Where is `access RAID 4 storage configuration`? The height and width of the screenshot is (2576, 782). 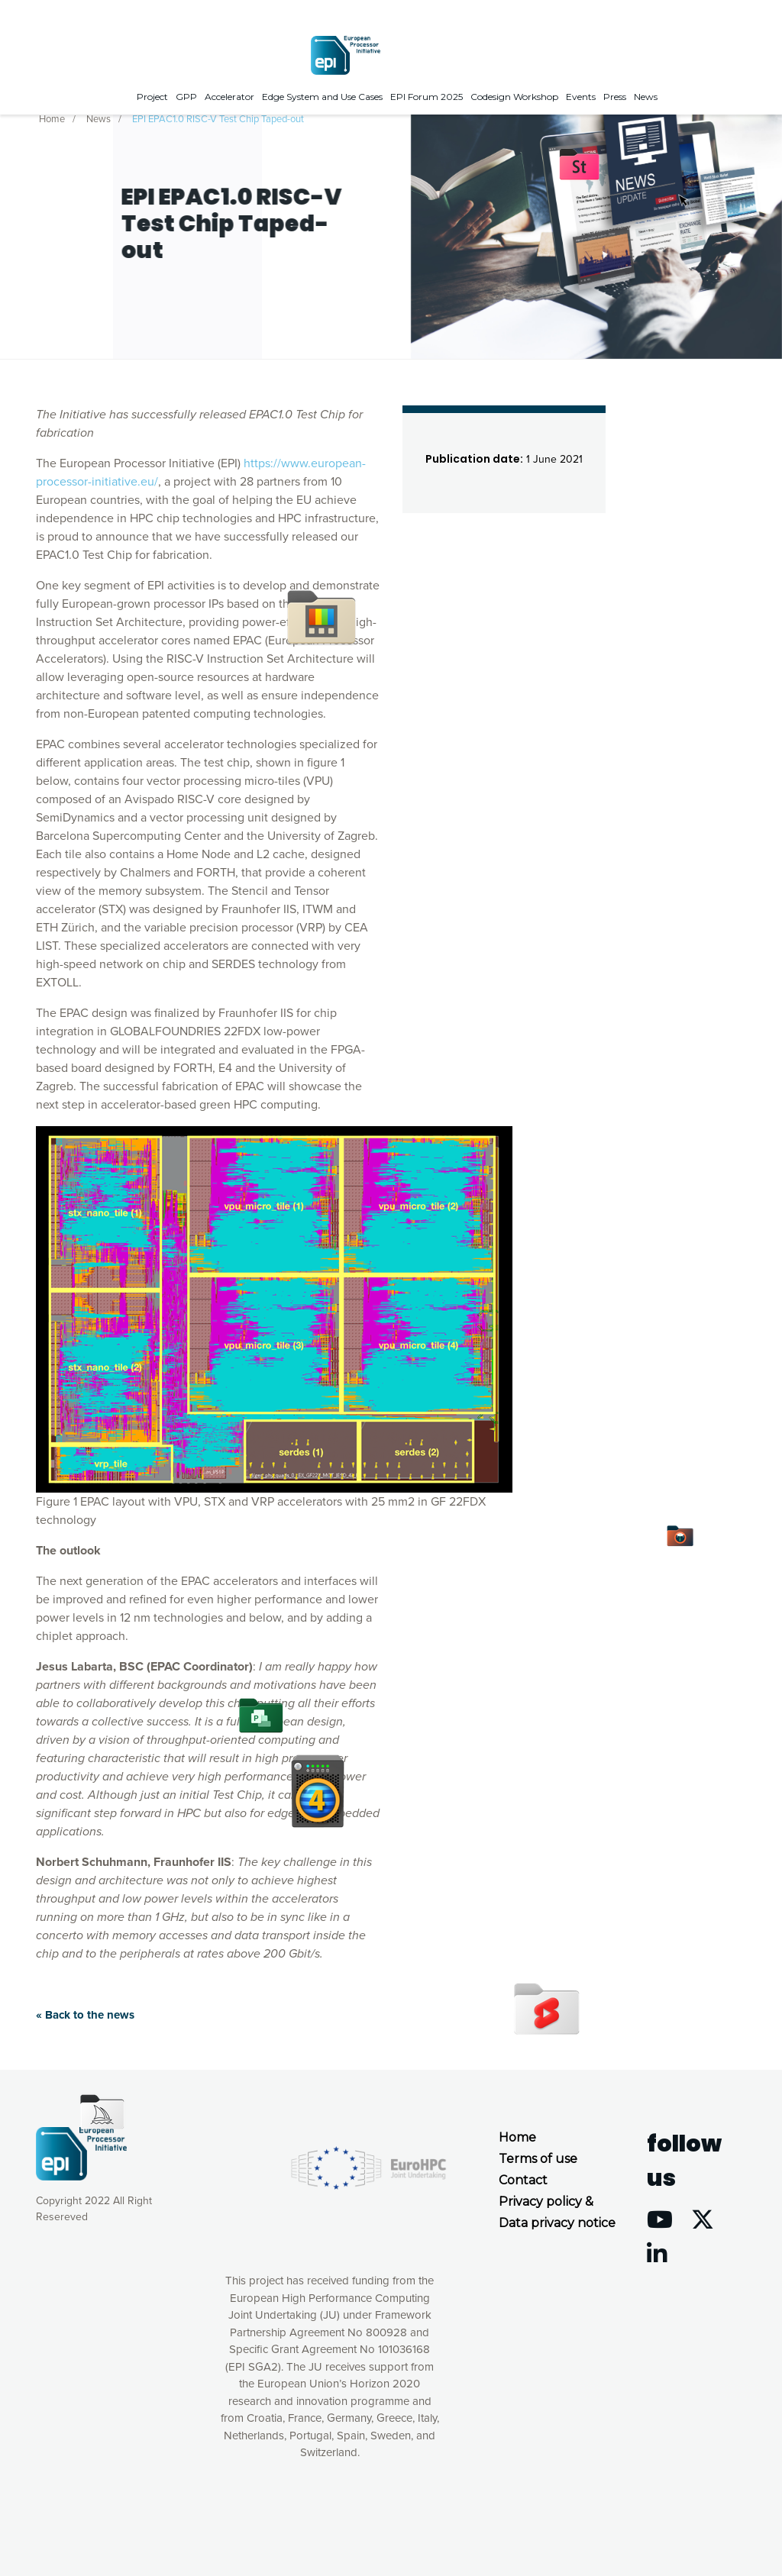 access RAID 4 storage configuration is located at coordinates (318, 1791).